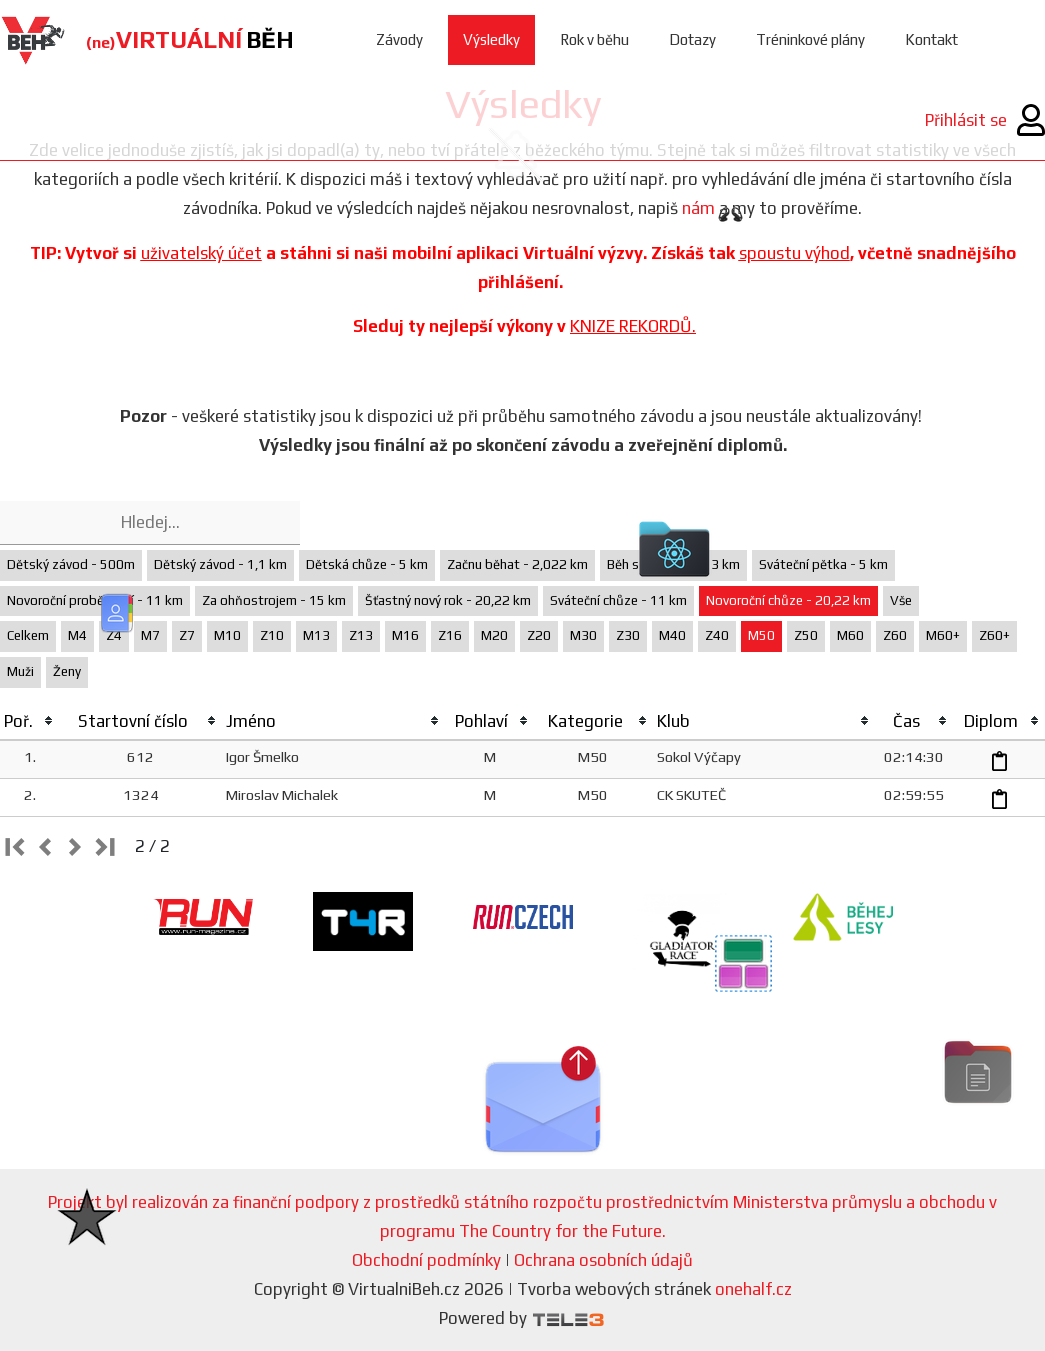  What do you see at coordinates (543, 1107) in the screenshot?
I see `send an email or message` at bounding box center [543, 1107].